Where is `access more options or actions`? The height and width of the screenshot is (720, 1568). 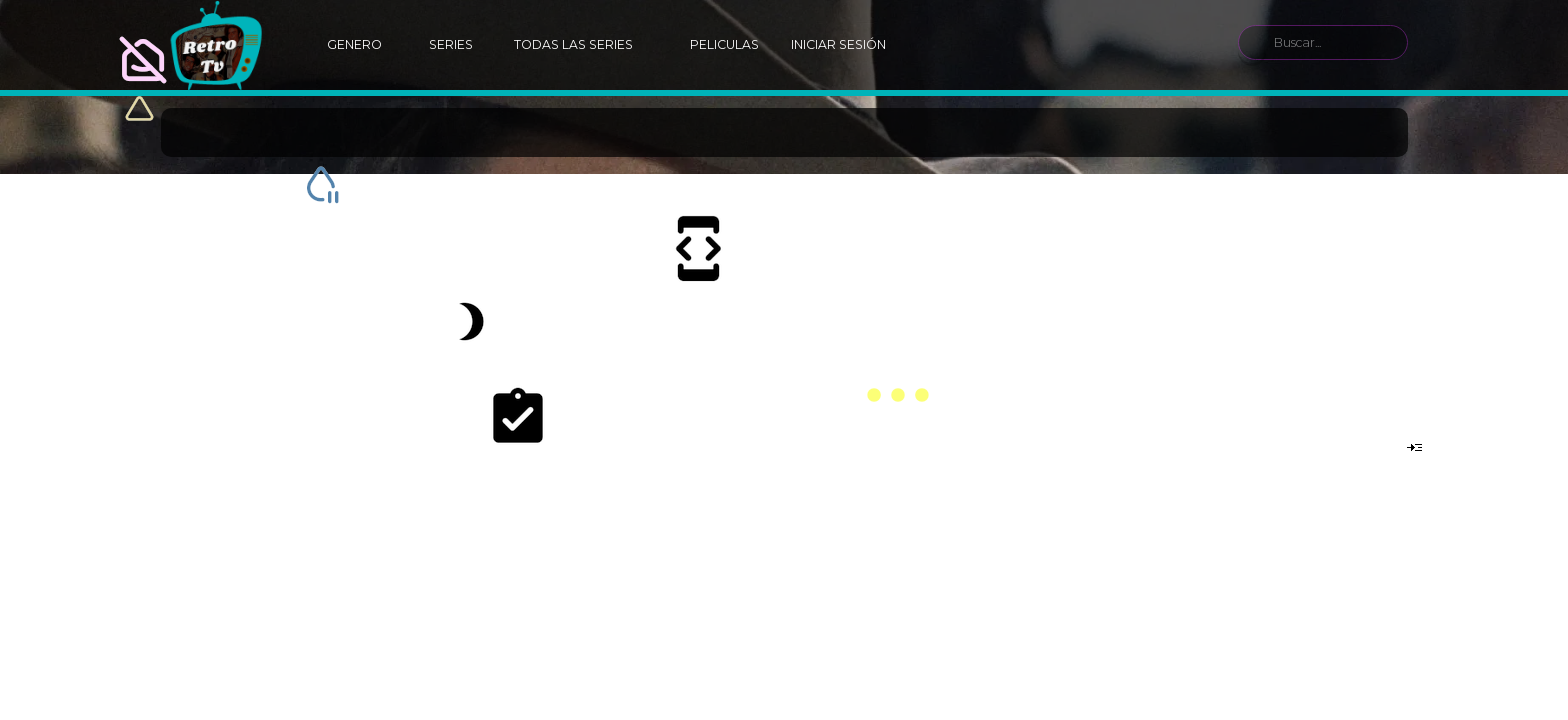 access more options or actions is located at coordinates (898, 395).